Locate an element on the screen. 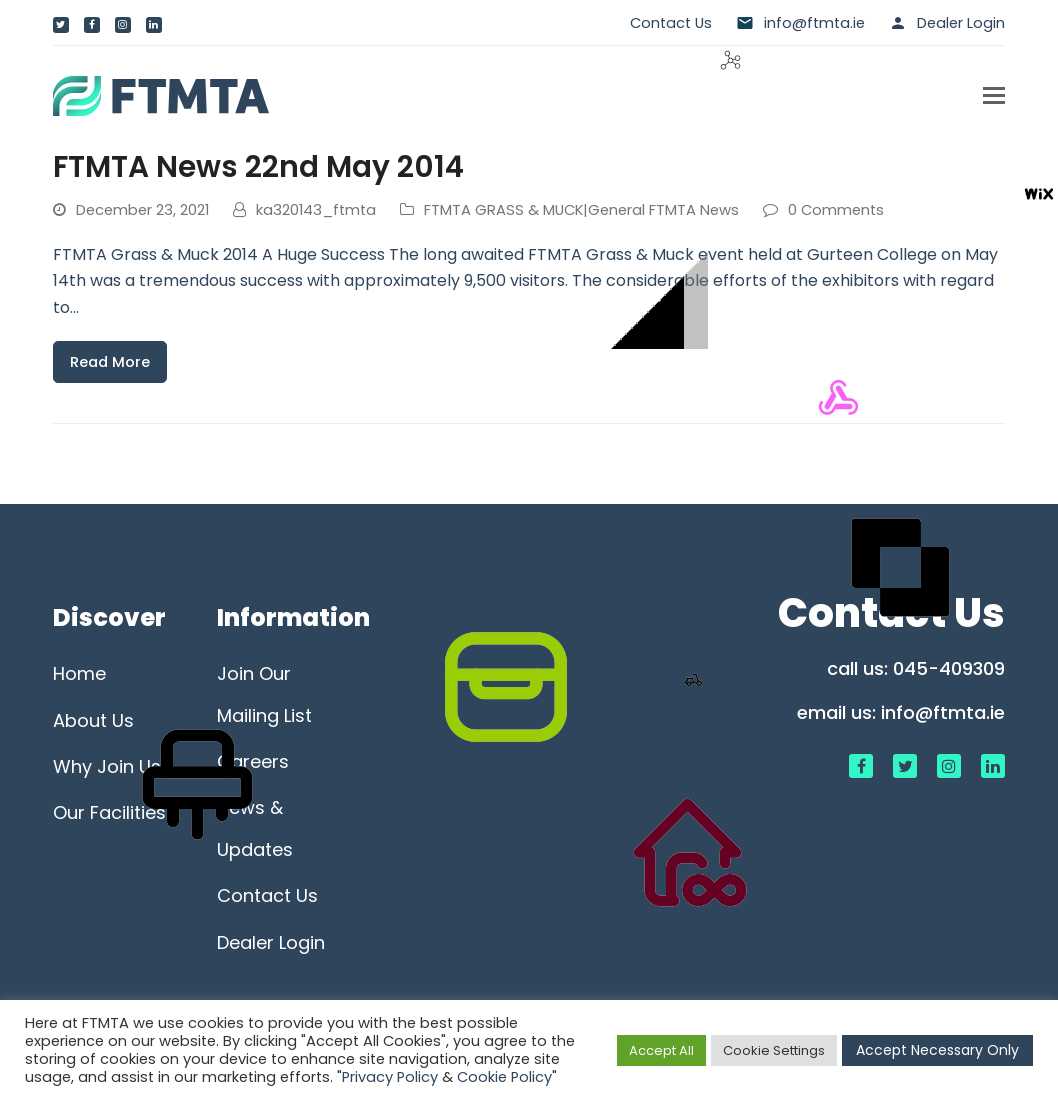 The image size is (1058, 1100). exclude overlapping areas in a selection is located at coordinates (900, 567).